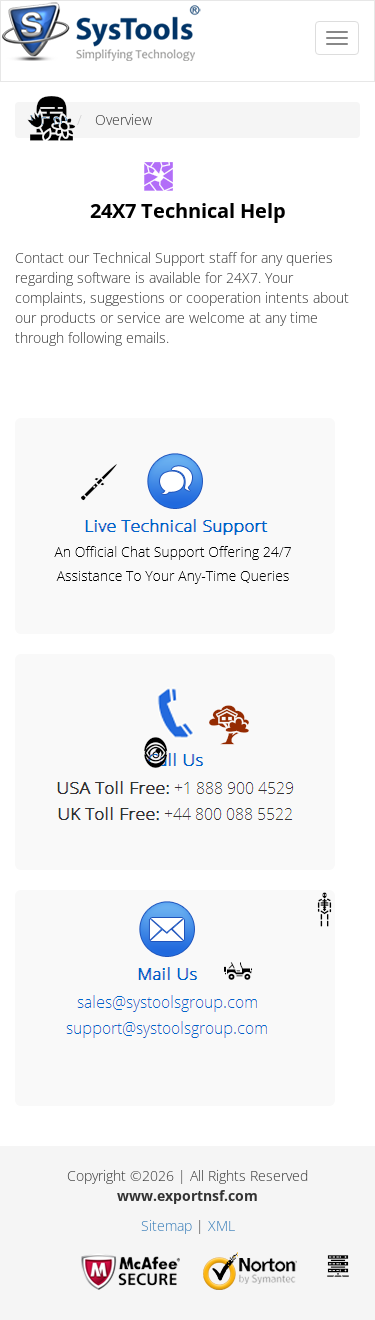 This screenshot has width=375, height=1320. Describe the element at coordinates (158, 176) in the screenshot. I see `indicates broken or damaged item status` at that location.